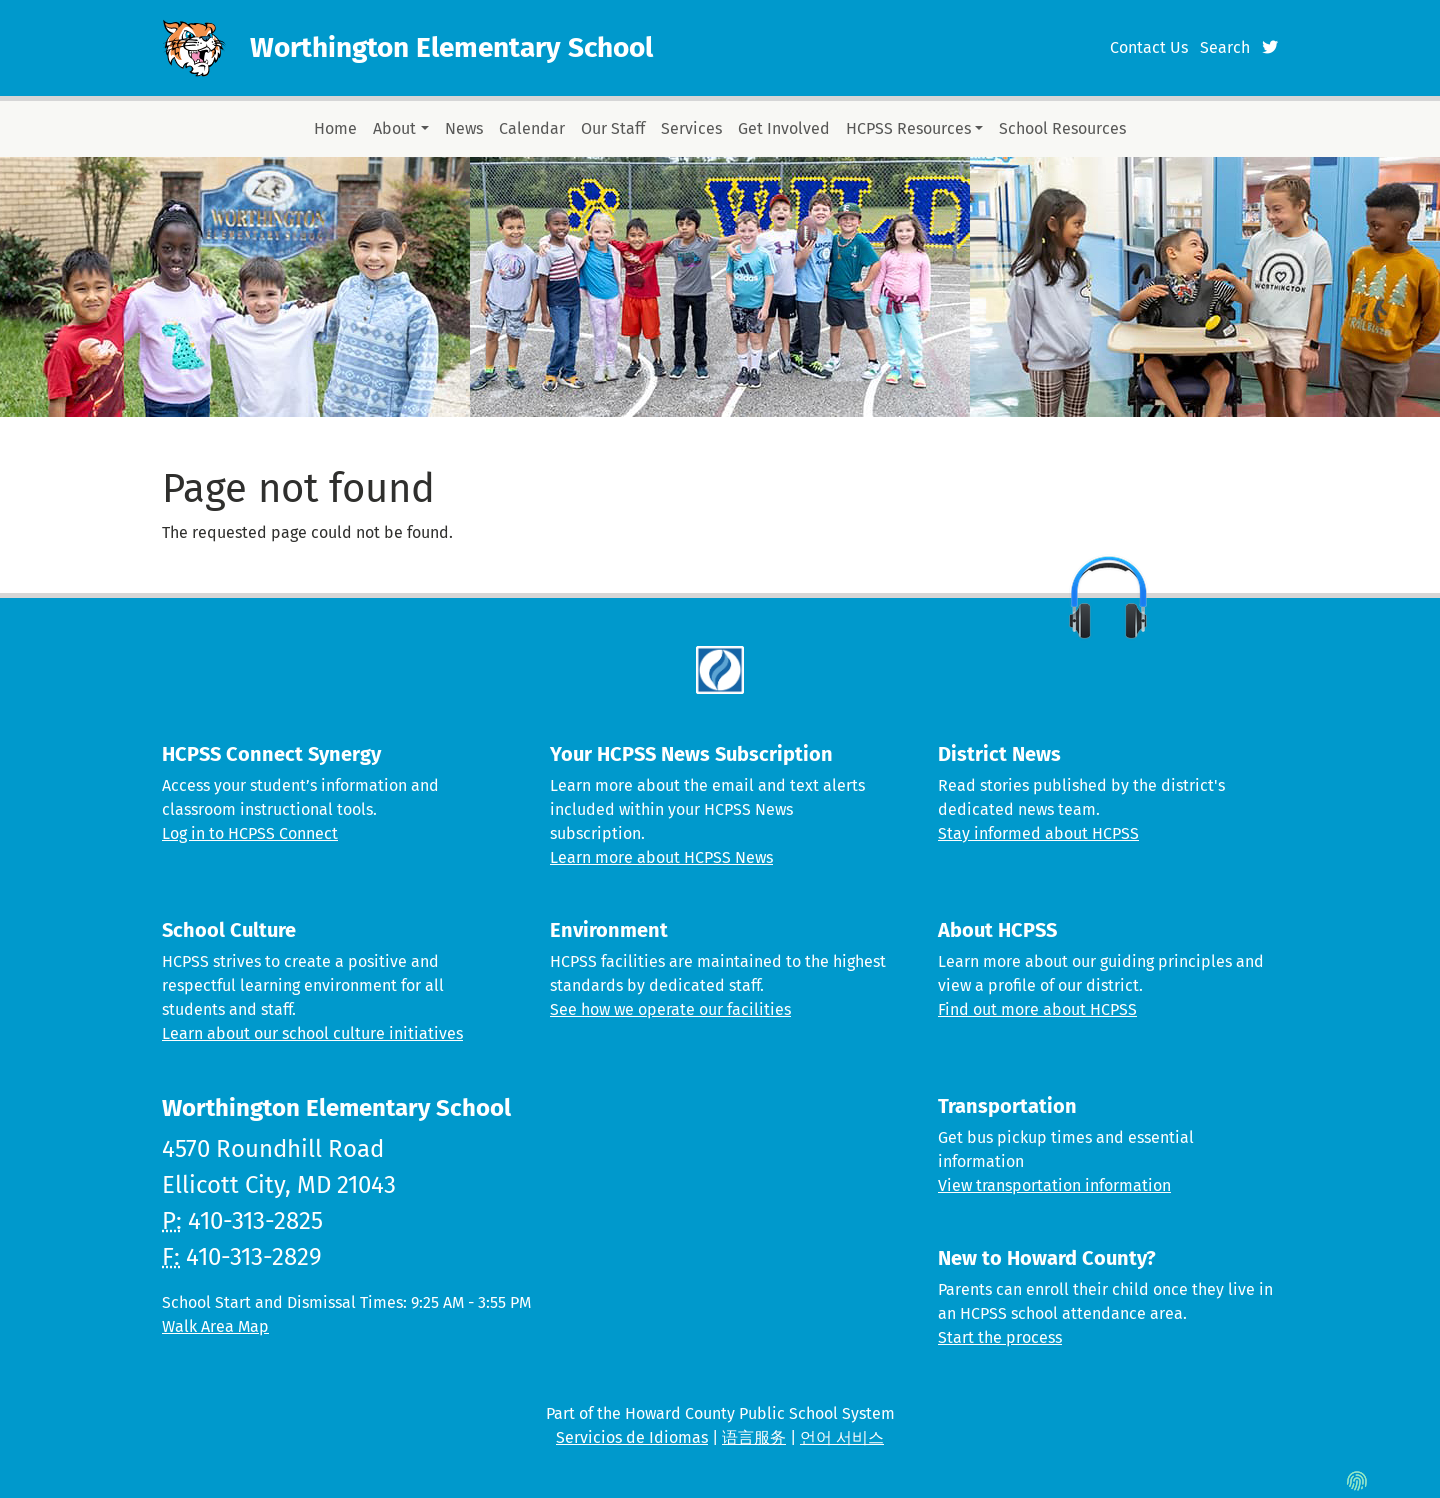 The height and width of the screenshot is (1498, 1440). I want to click on access audio or headphone settings, so click(1108, 602).